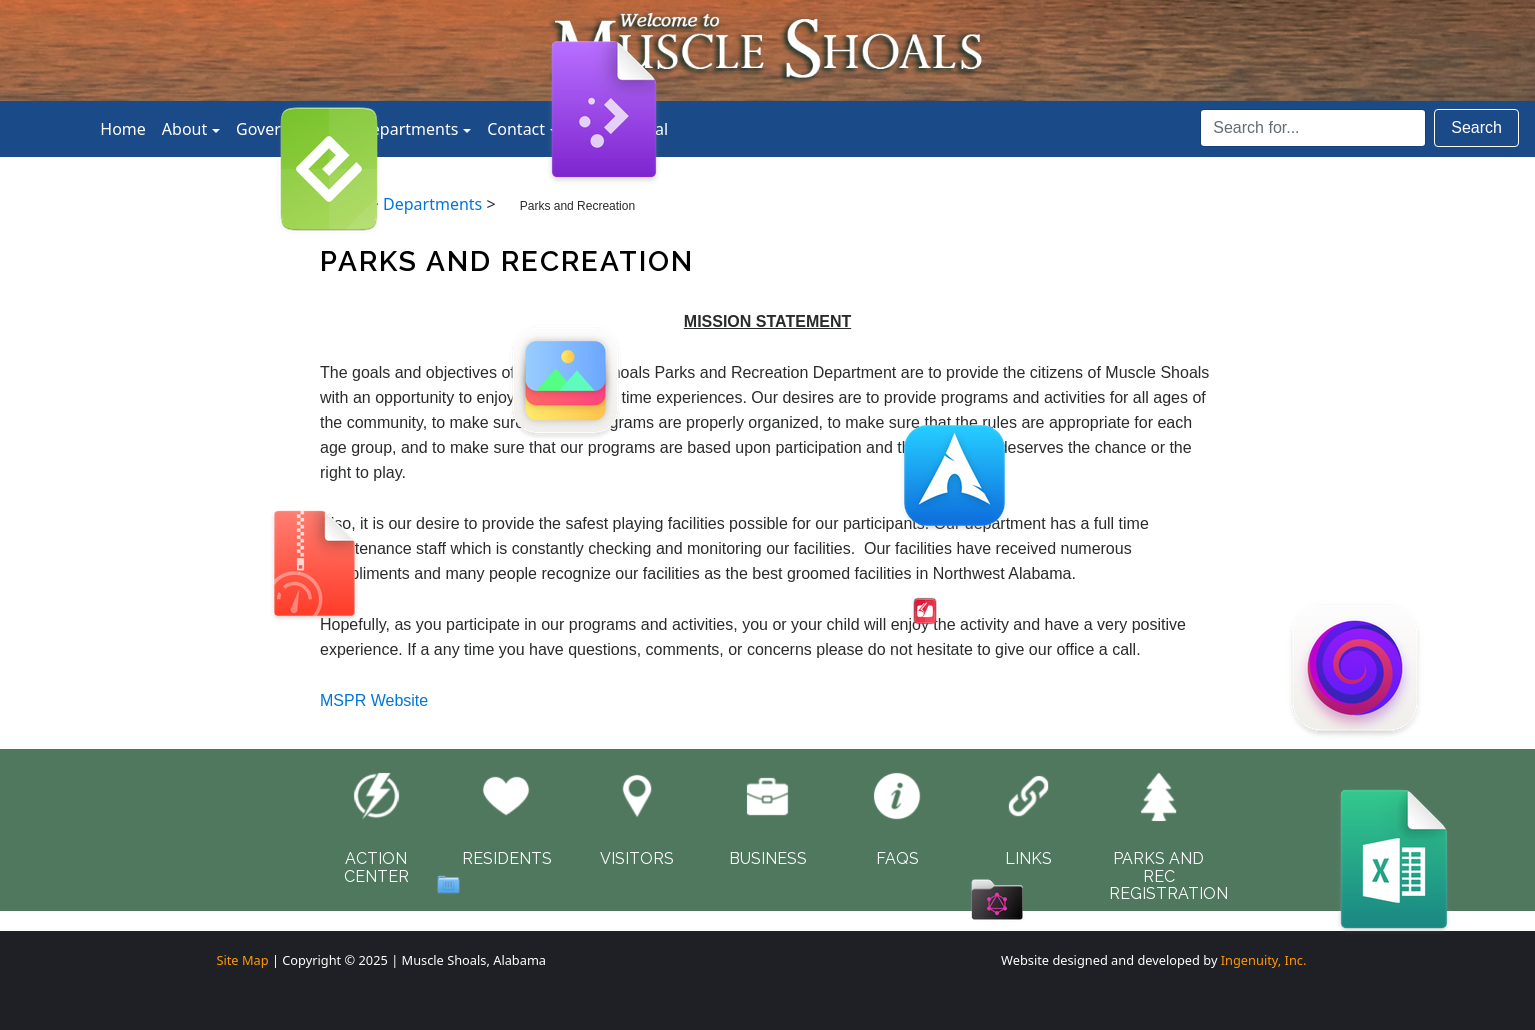 The height and width of the screenshot is (1030, 1535). Describe the element at coordinates (997, 901) in the screenshot. I see `open folder containing GraphQL project files` at that location.